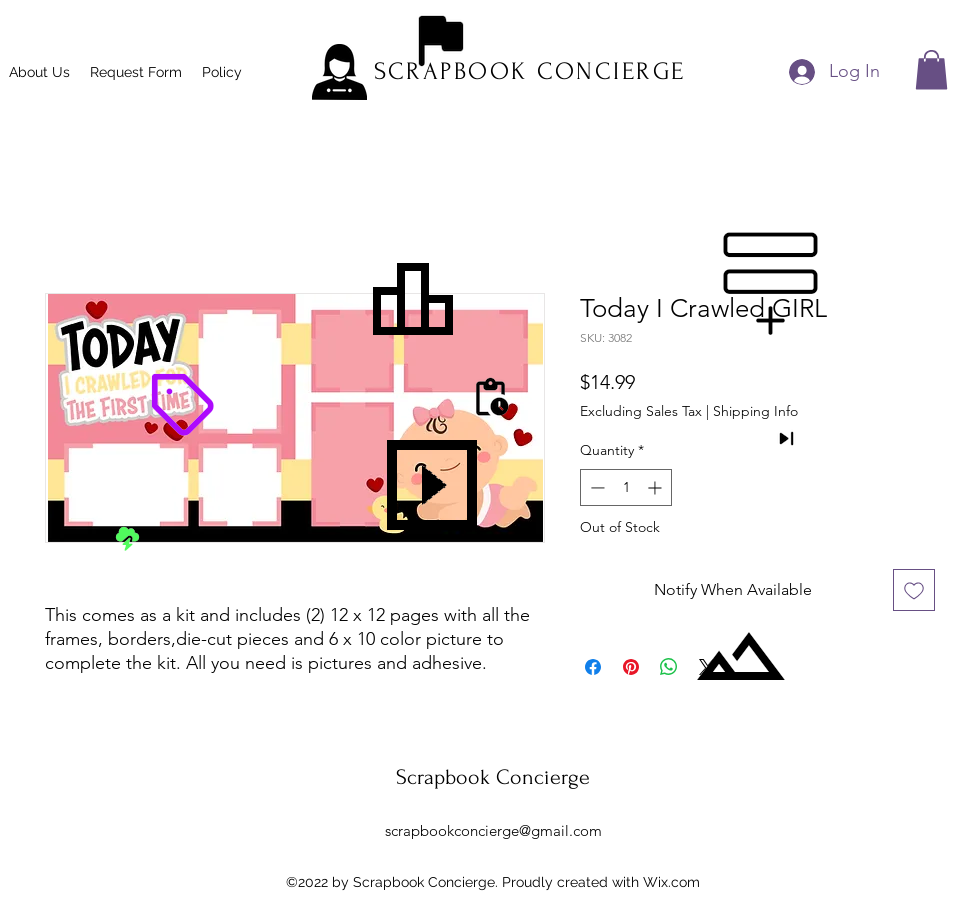  What do you see at coordinates (432, 485) in the screenshot?
I see `start a slideshow presentation` at bounding box center [432, 485].